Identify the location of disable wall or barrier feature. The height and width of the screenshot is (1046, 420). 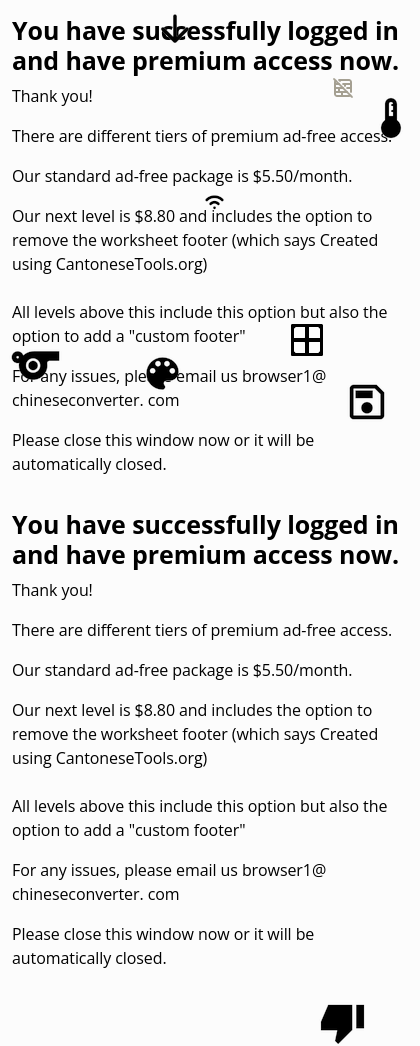
(343, 88).